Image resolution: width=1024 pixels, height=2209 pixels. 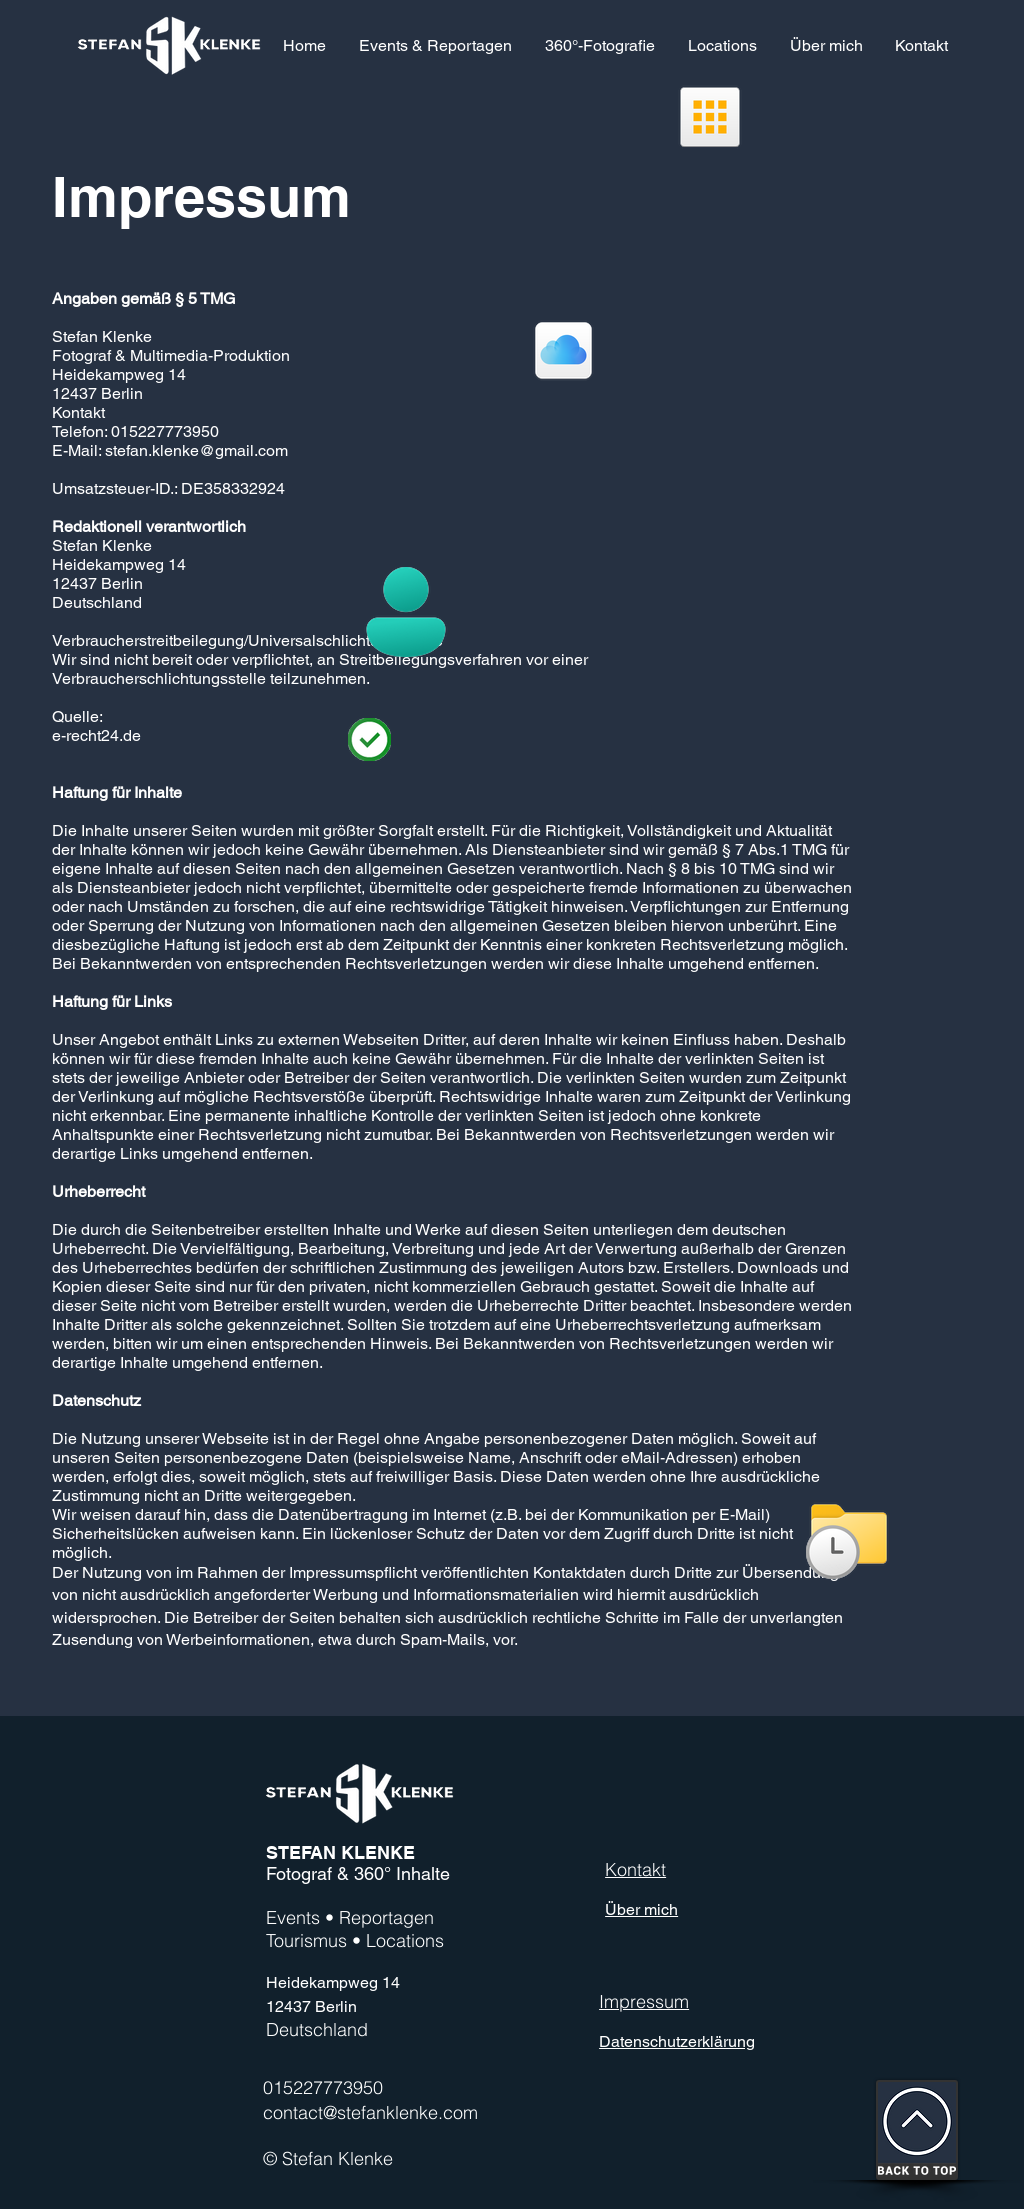 What do you see at coordinates (849, 1536) in the screenshot?
I see `access recently opened files and folders` at bounding box center [849, 1536].